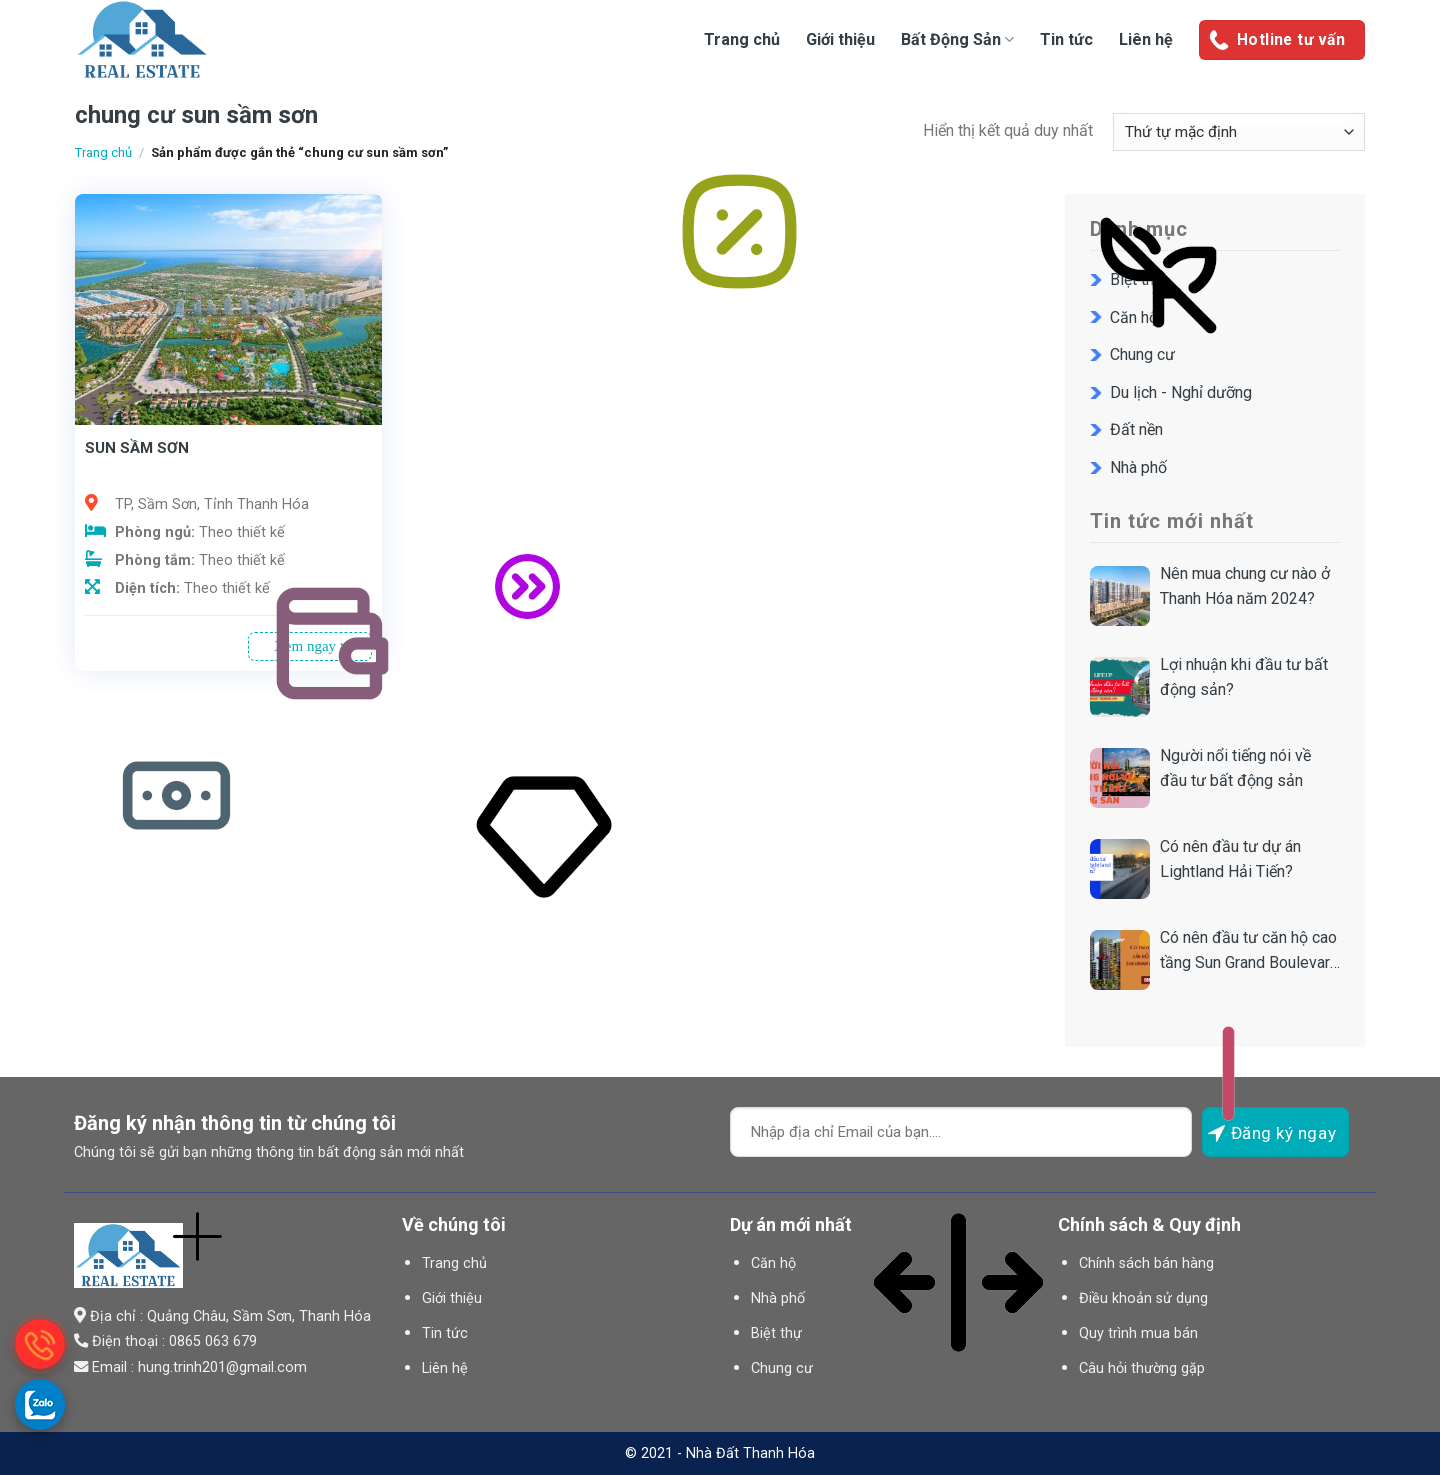 This screenshot has height=1475, width=1440. What do you see at coordinates (958, 1282) in the screenshot?
I see `expand or resize content horizontally` at bounding box center [958, 1282].